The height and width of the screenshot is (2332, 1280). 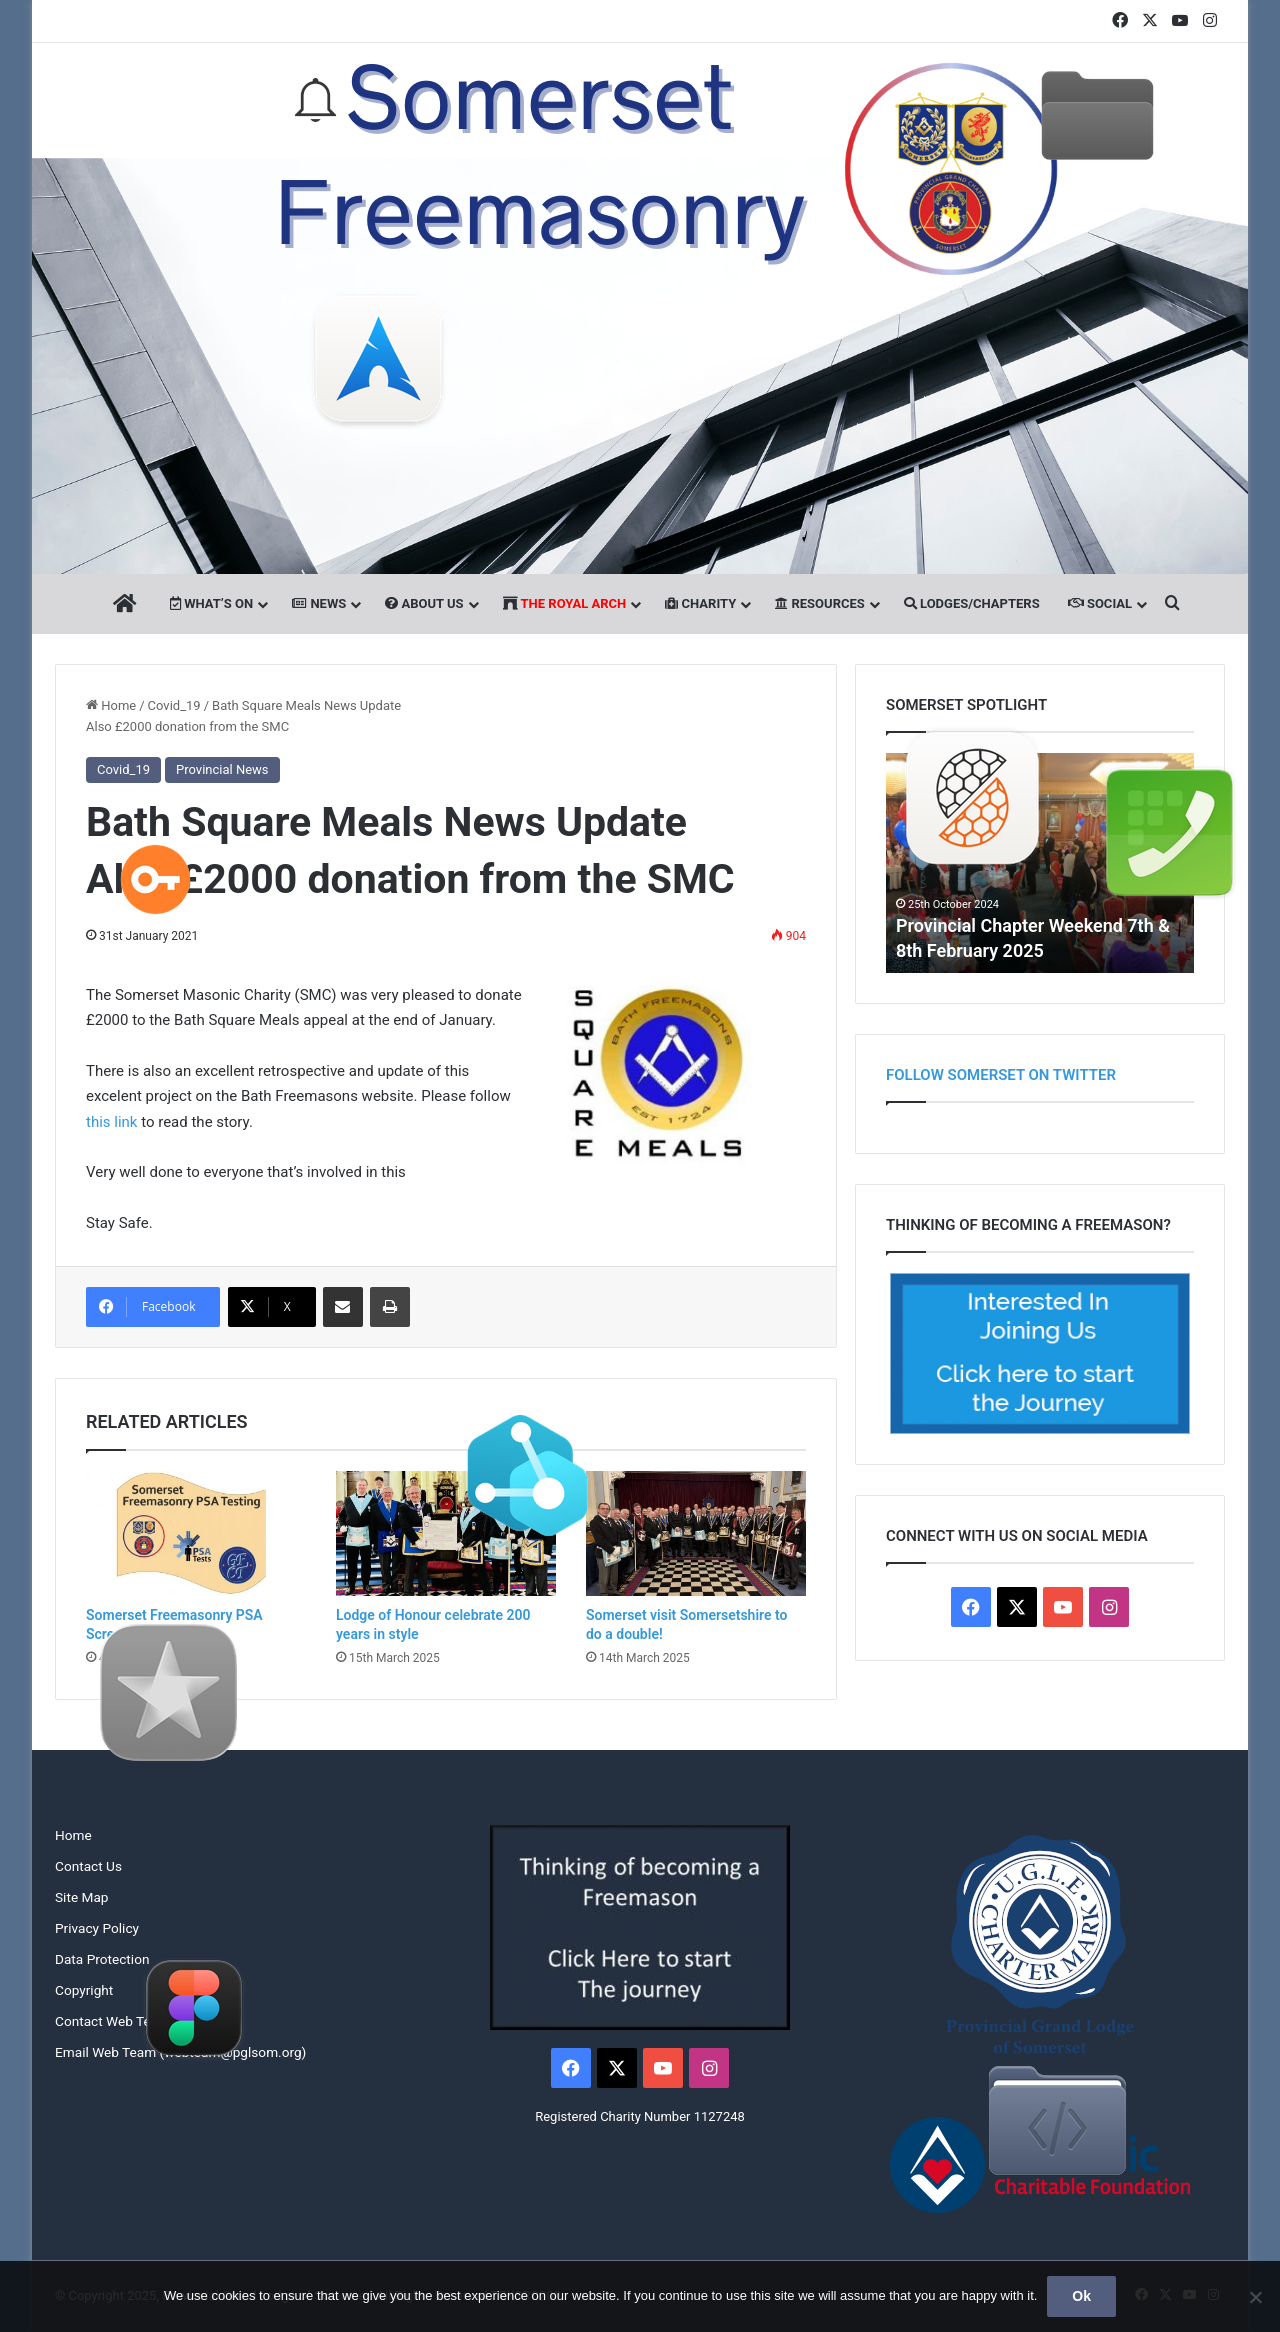 I want to click on open Prusa GCode Viewer app, so click(x=972, y=797).